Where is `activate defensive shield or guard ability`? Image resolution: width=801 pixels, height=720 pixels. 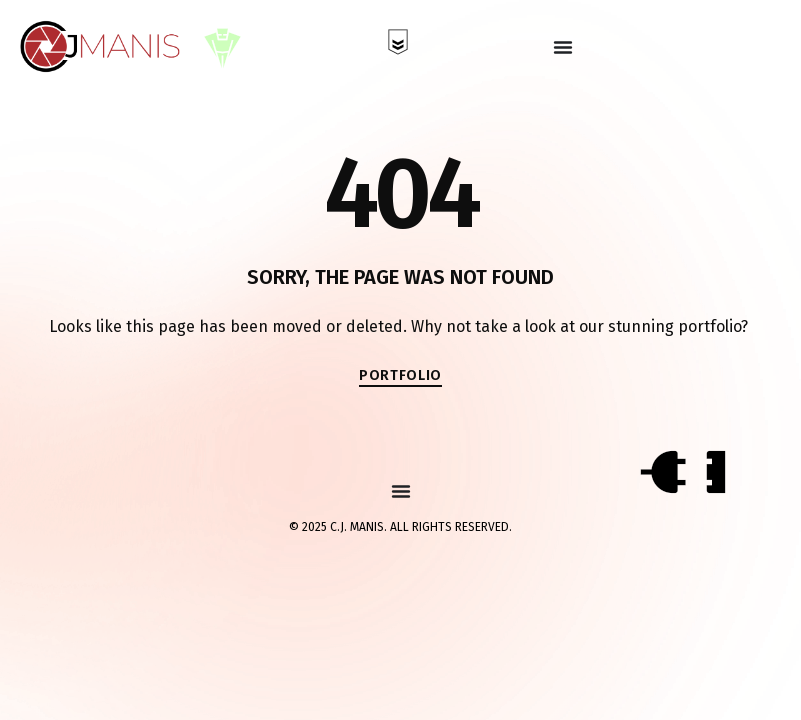
activate defensive shield or guard ability is located at coordinates (222, 48).